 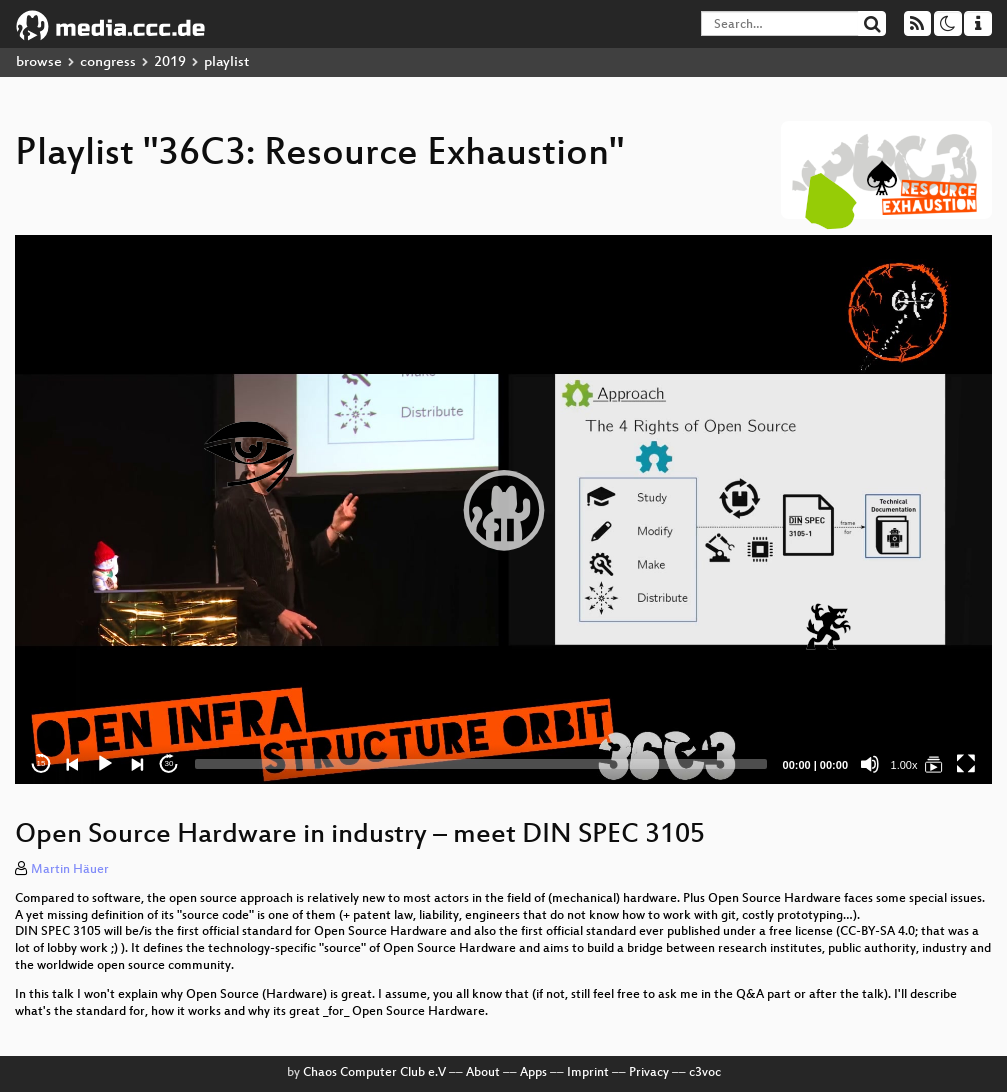 I want to click on select uruguay as your country or region, so click(x=831, y=201).